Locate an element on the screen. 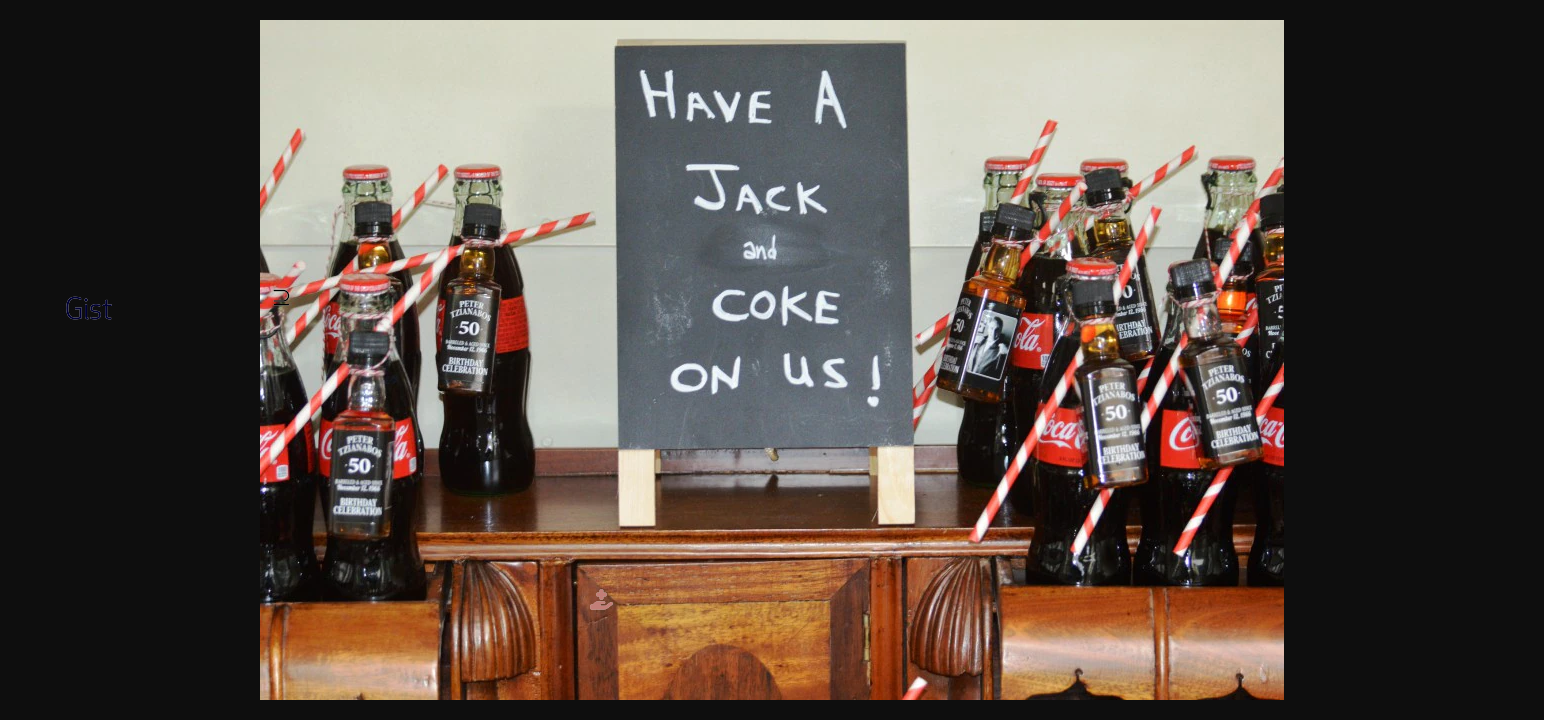 The image size is (1544, 720). access medical or healthcare services is located at coordinates (601, 599).